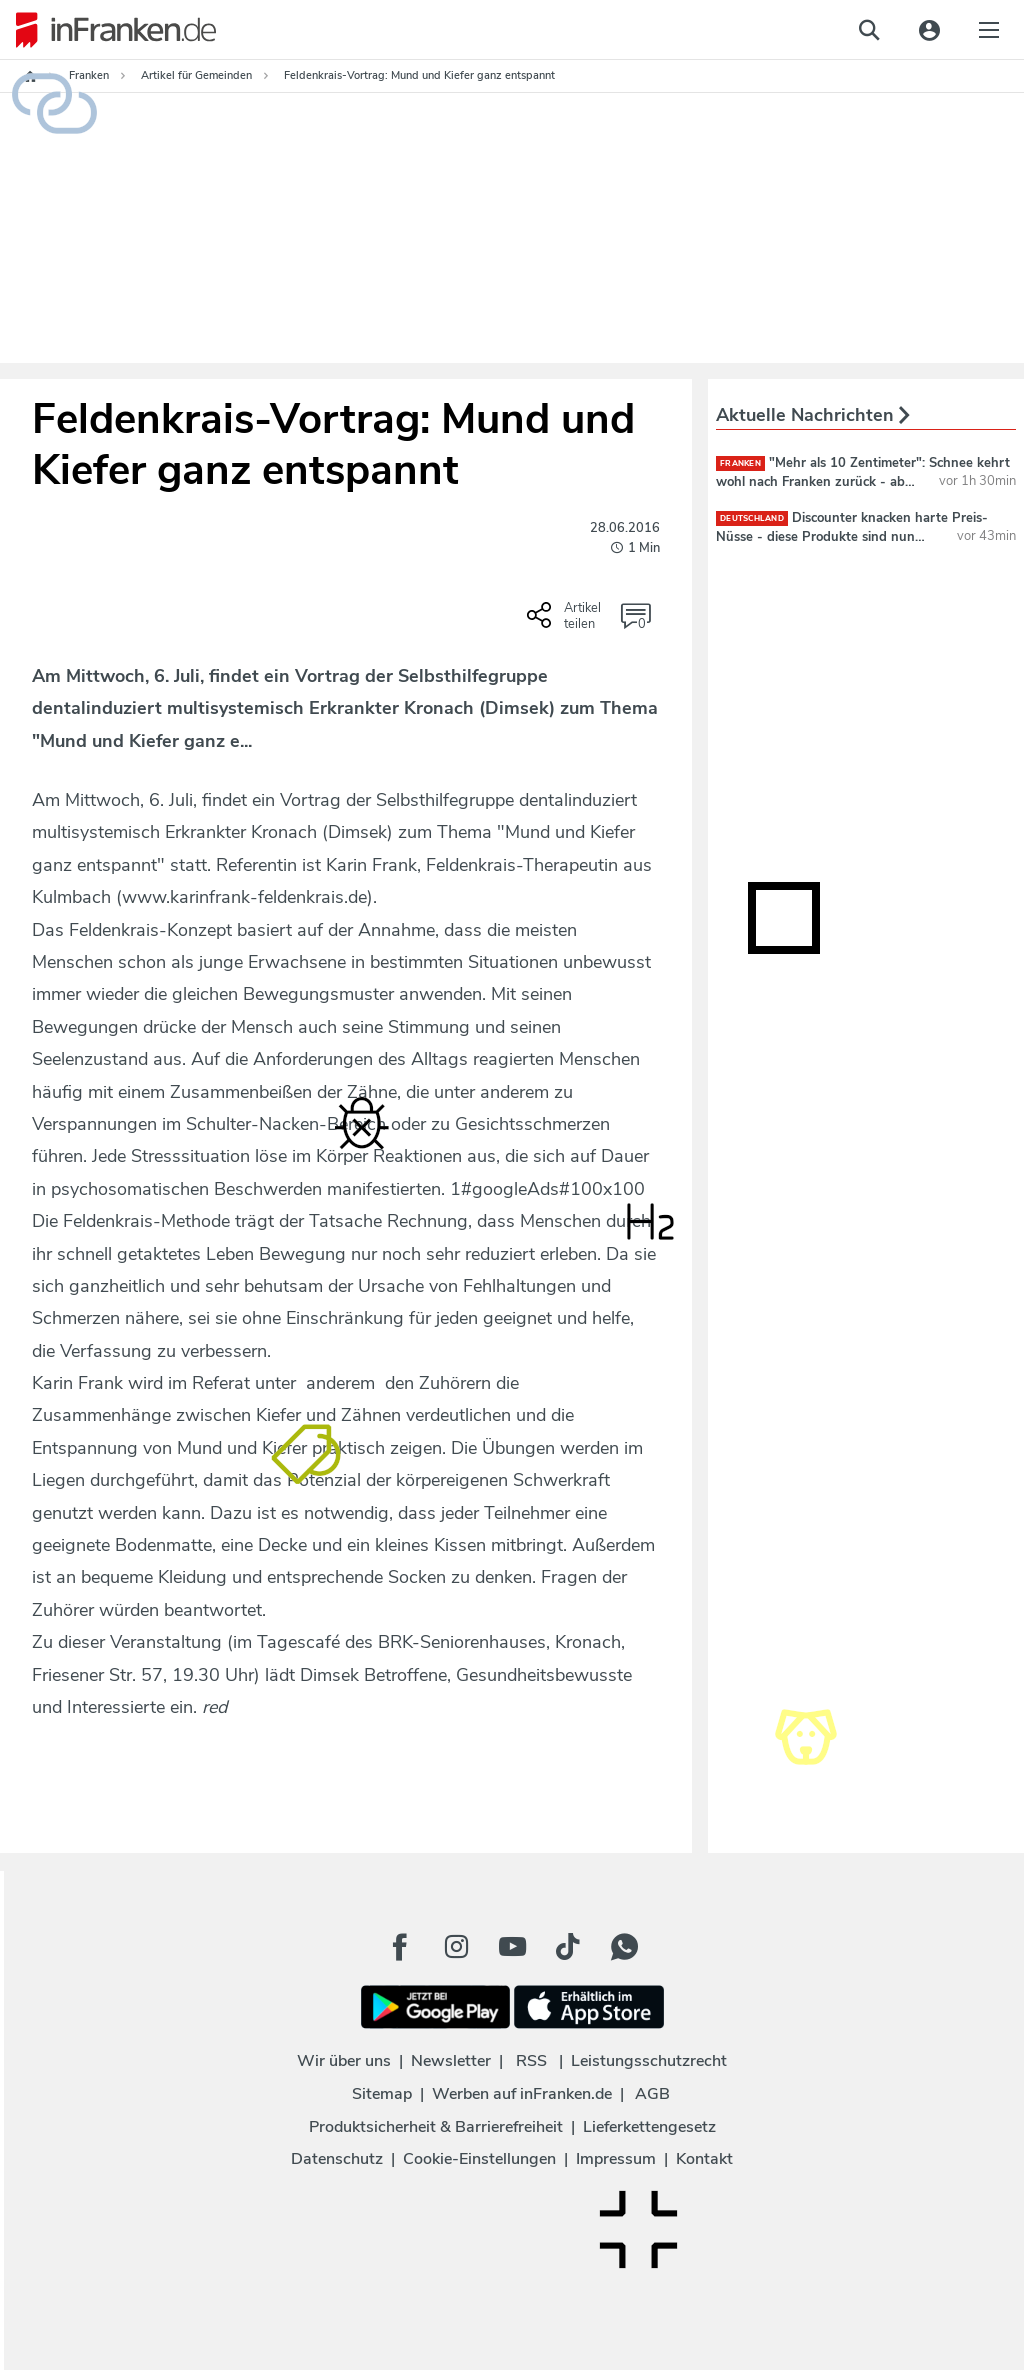  I want to click on format text as heading level 2, so click(650, 1221).